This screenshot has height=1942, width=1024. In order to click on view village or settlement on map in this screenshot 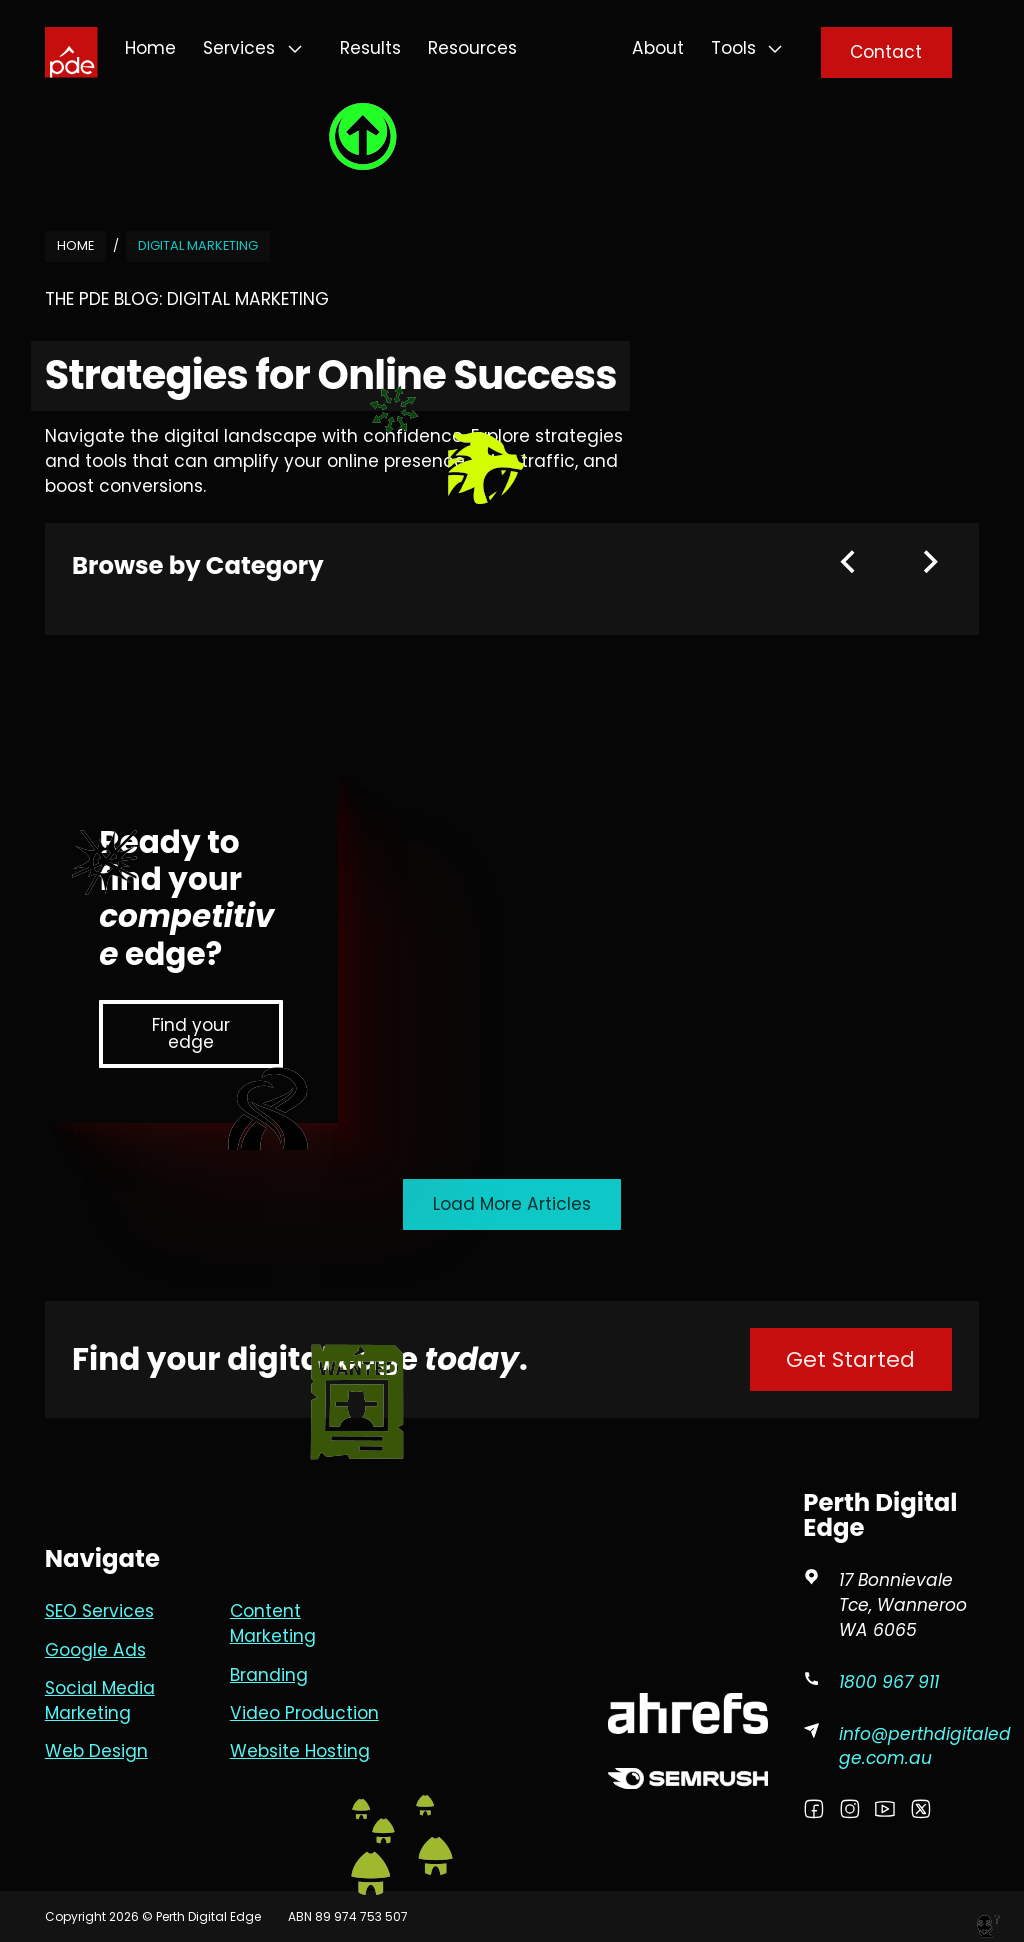, I will do `click(402, 1845)`.